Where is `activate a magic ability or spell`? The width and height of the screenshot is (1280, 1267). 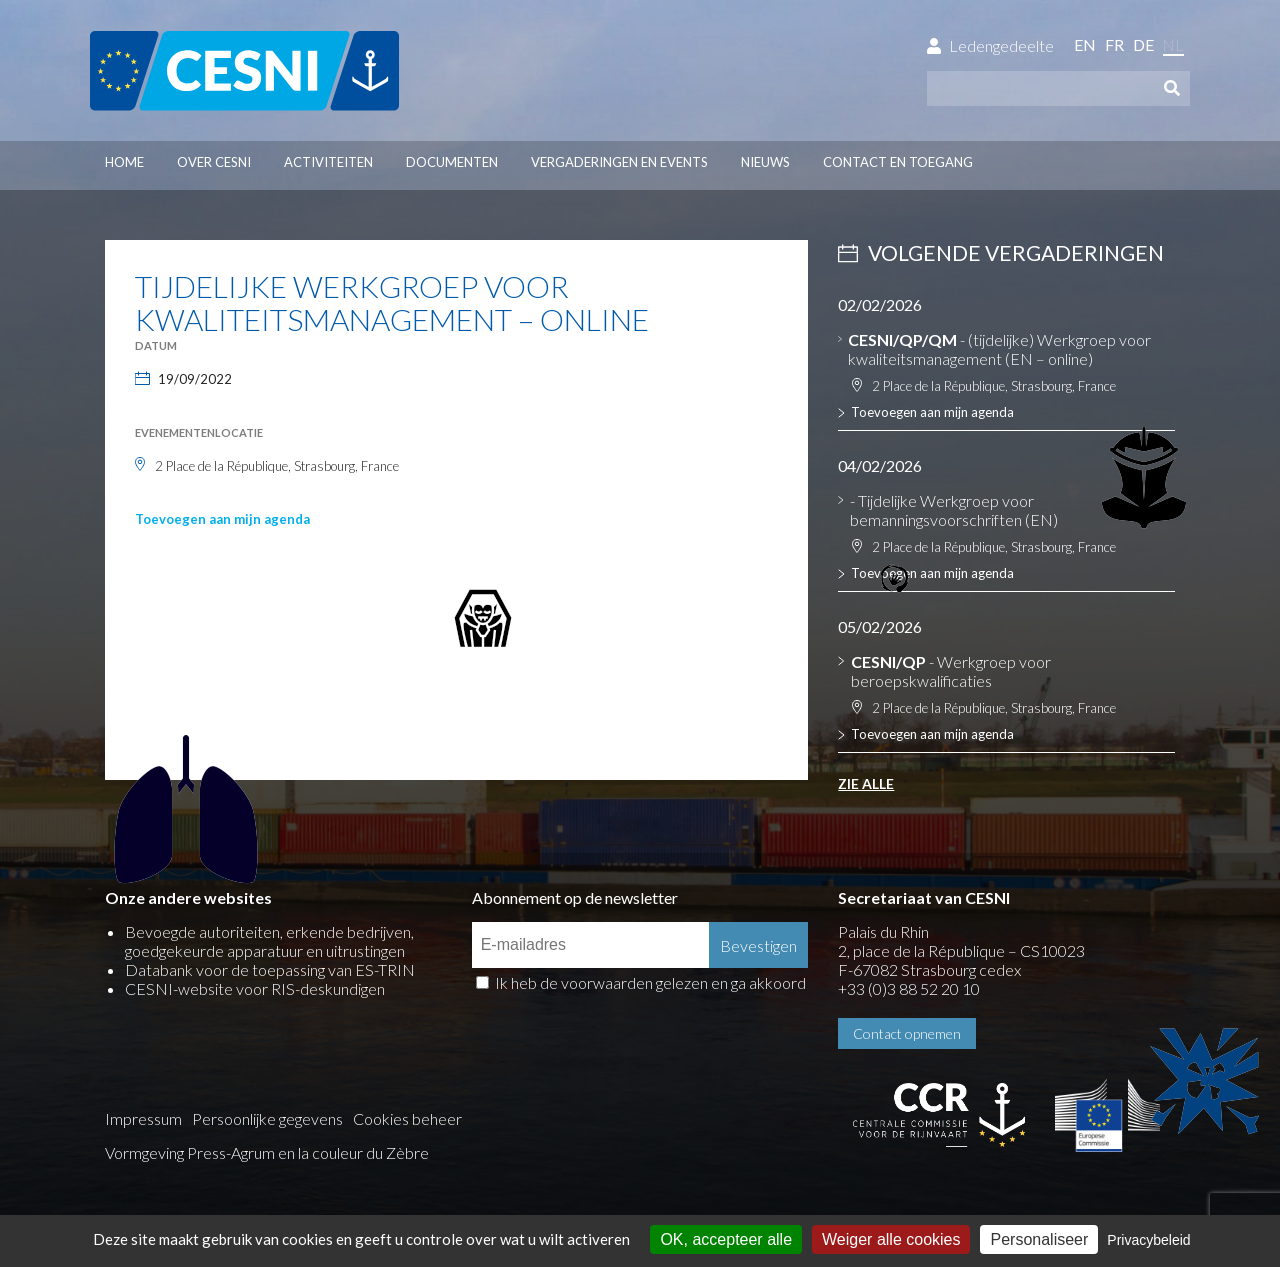 activate a magic ability or spell is located at coordinates (894, 578).